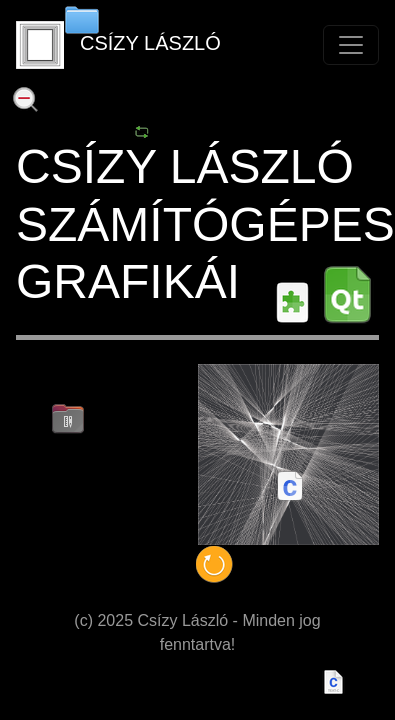  What do you see at coordinates (68, 418) in the screenshot?
I see `access your templates folder` at bounding box center [68, 418].